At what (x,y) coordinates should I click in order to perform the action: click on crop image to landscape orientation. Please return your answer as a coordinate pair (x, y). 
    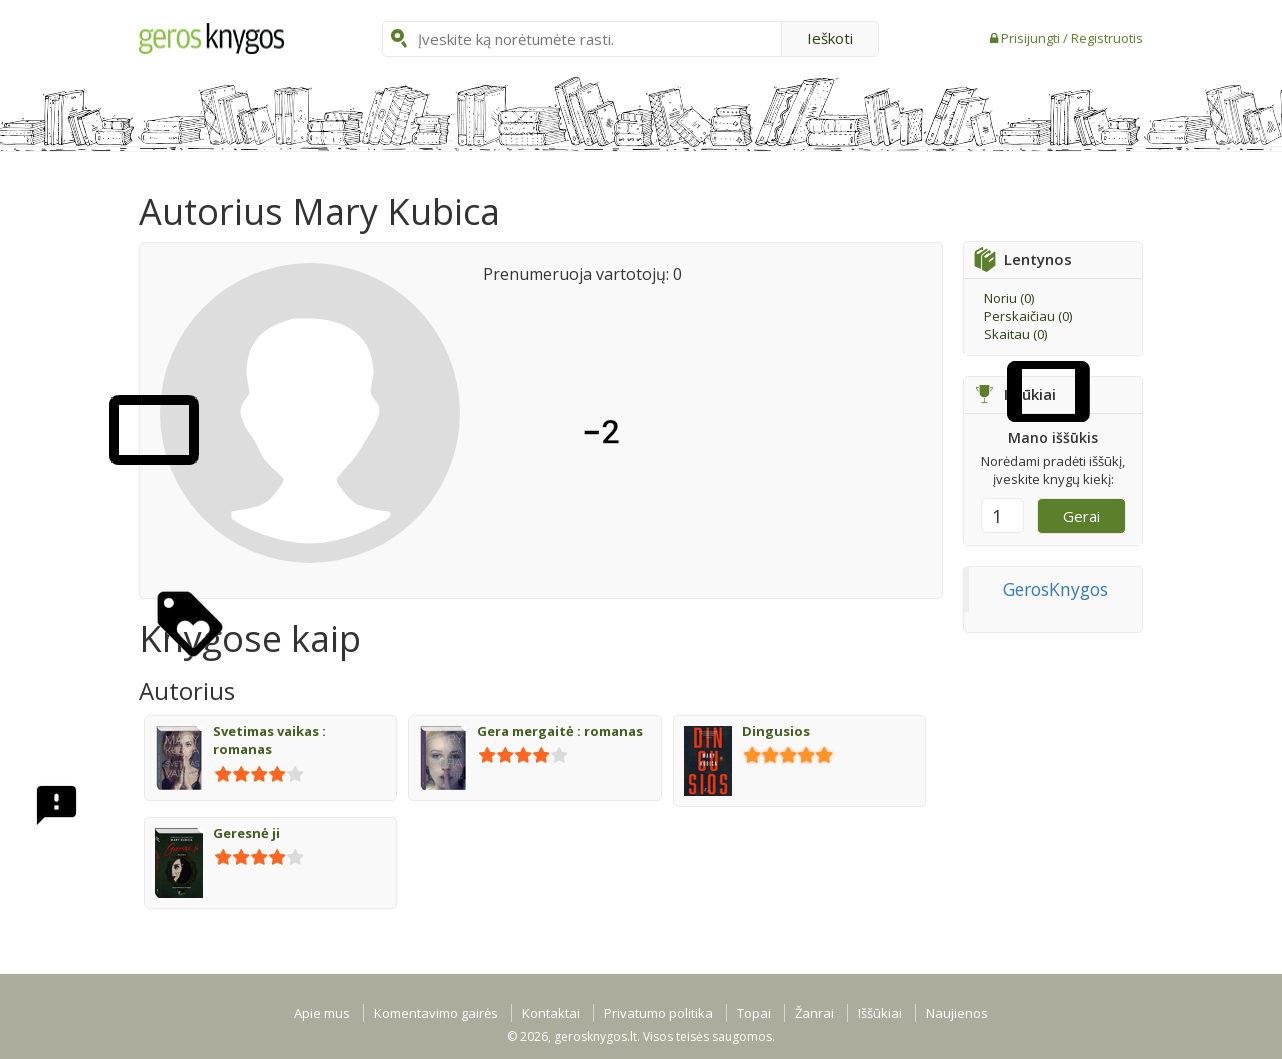
    Looking at the image, I should click on (154, 430).